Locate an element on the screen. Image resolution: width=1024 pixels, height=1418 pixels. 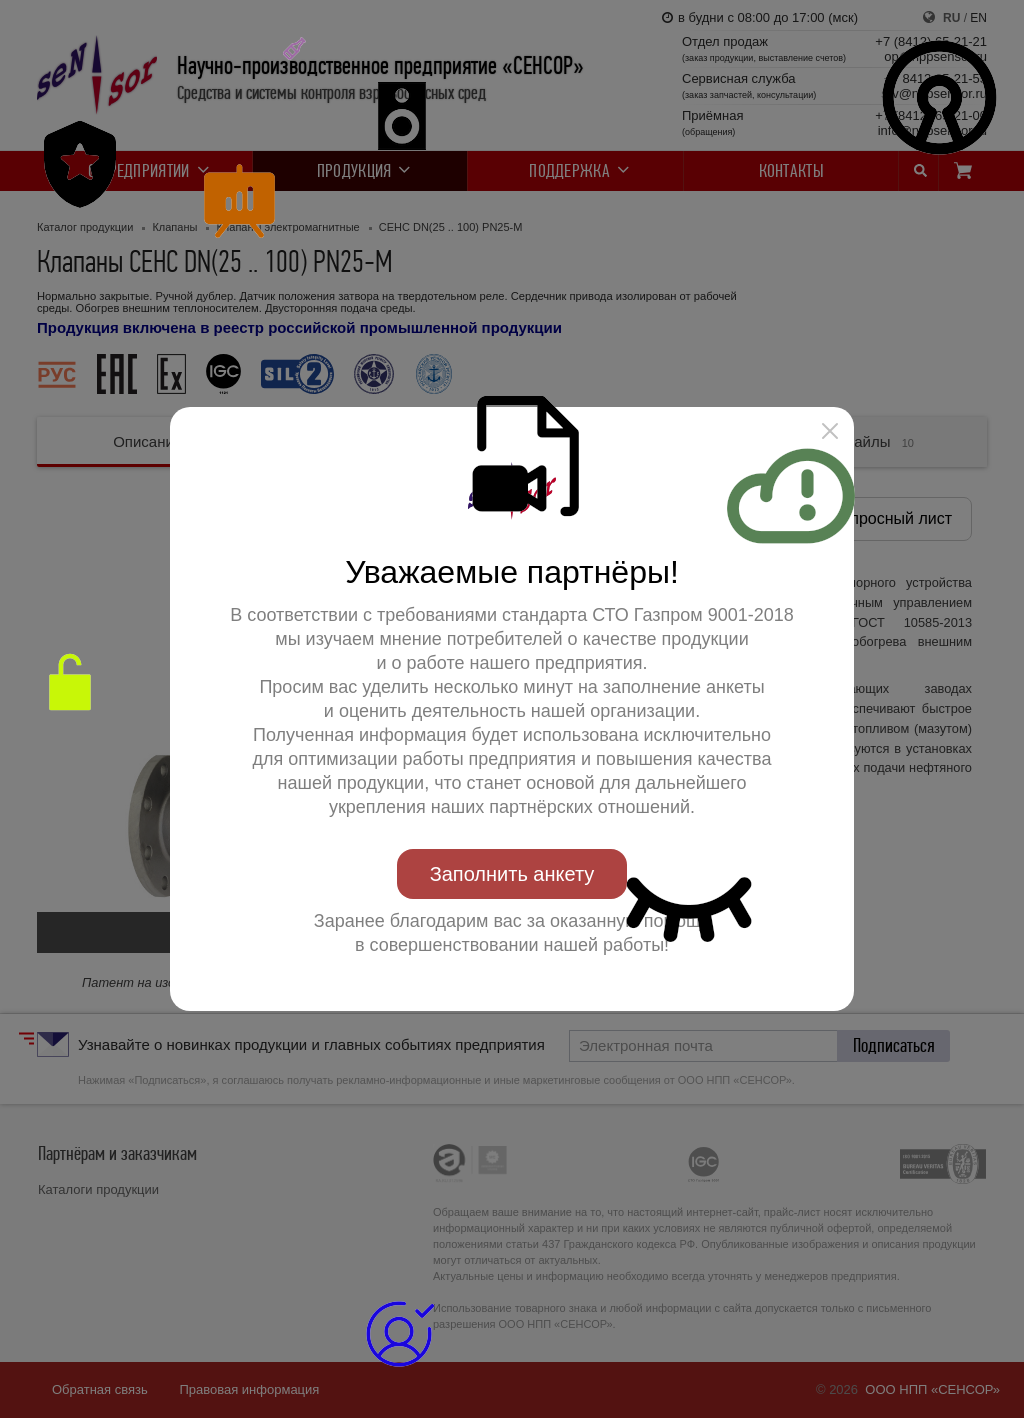
hide password or sensitive content is located at coordinates (689, 898).